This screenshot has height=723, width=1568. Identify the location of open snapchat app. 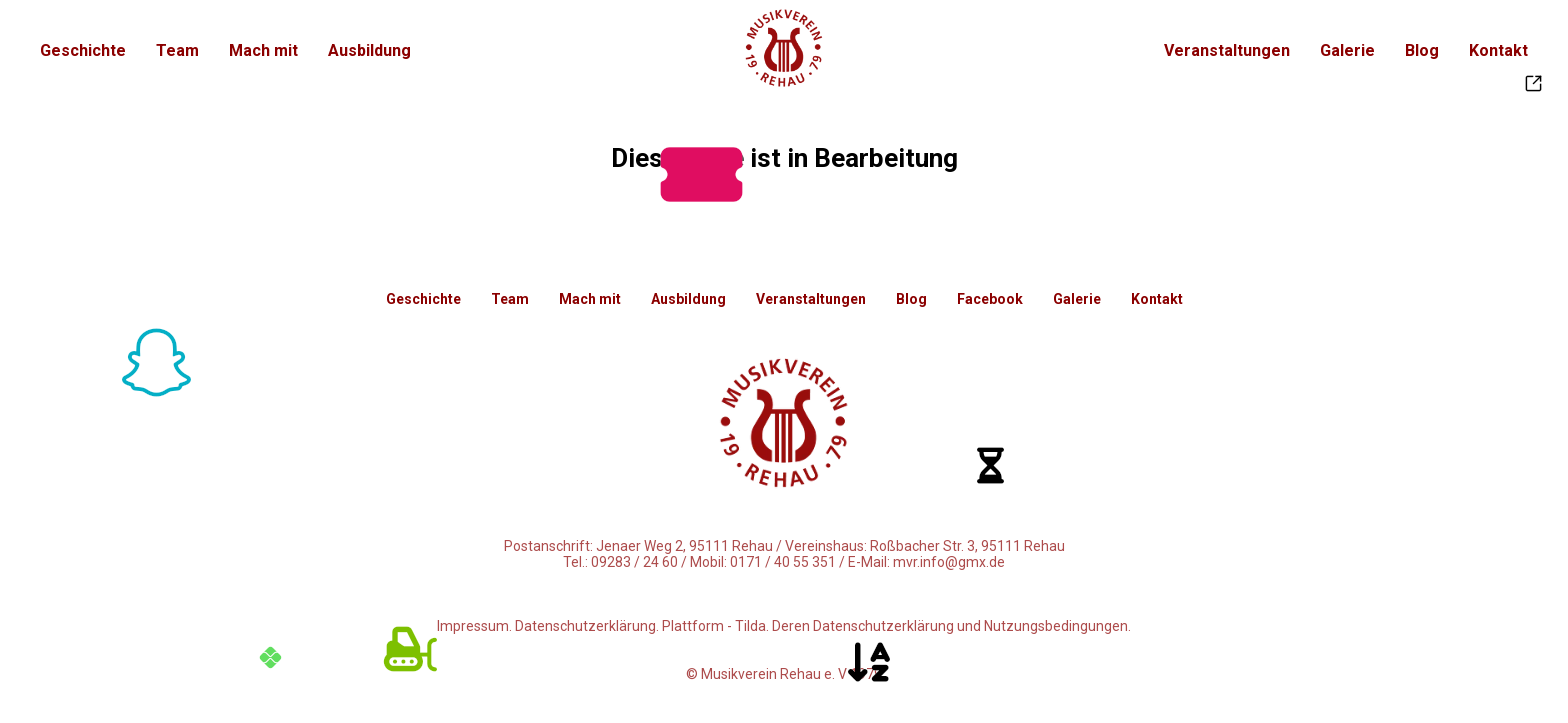
(156, 362).